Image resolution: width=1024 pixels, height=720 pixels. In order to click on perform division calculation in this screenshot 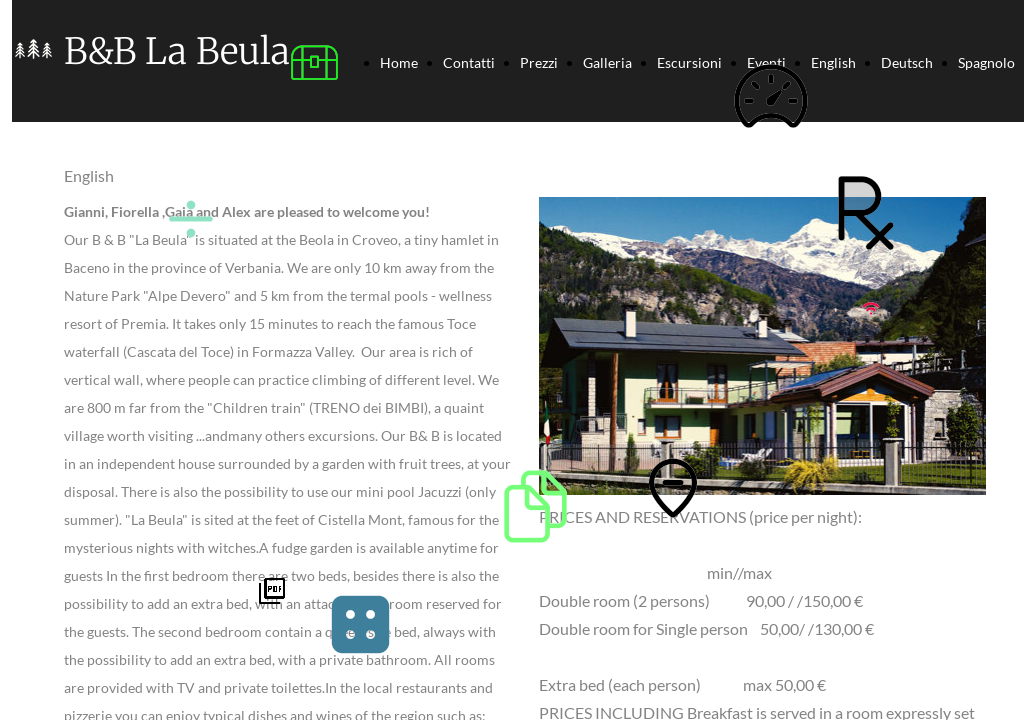, I will do `click(191, 219)`.